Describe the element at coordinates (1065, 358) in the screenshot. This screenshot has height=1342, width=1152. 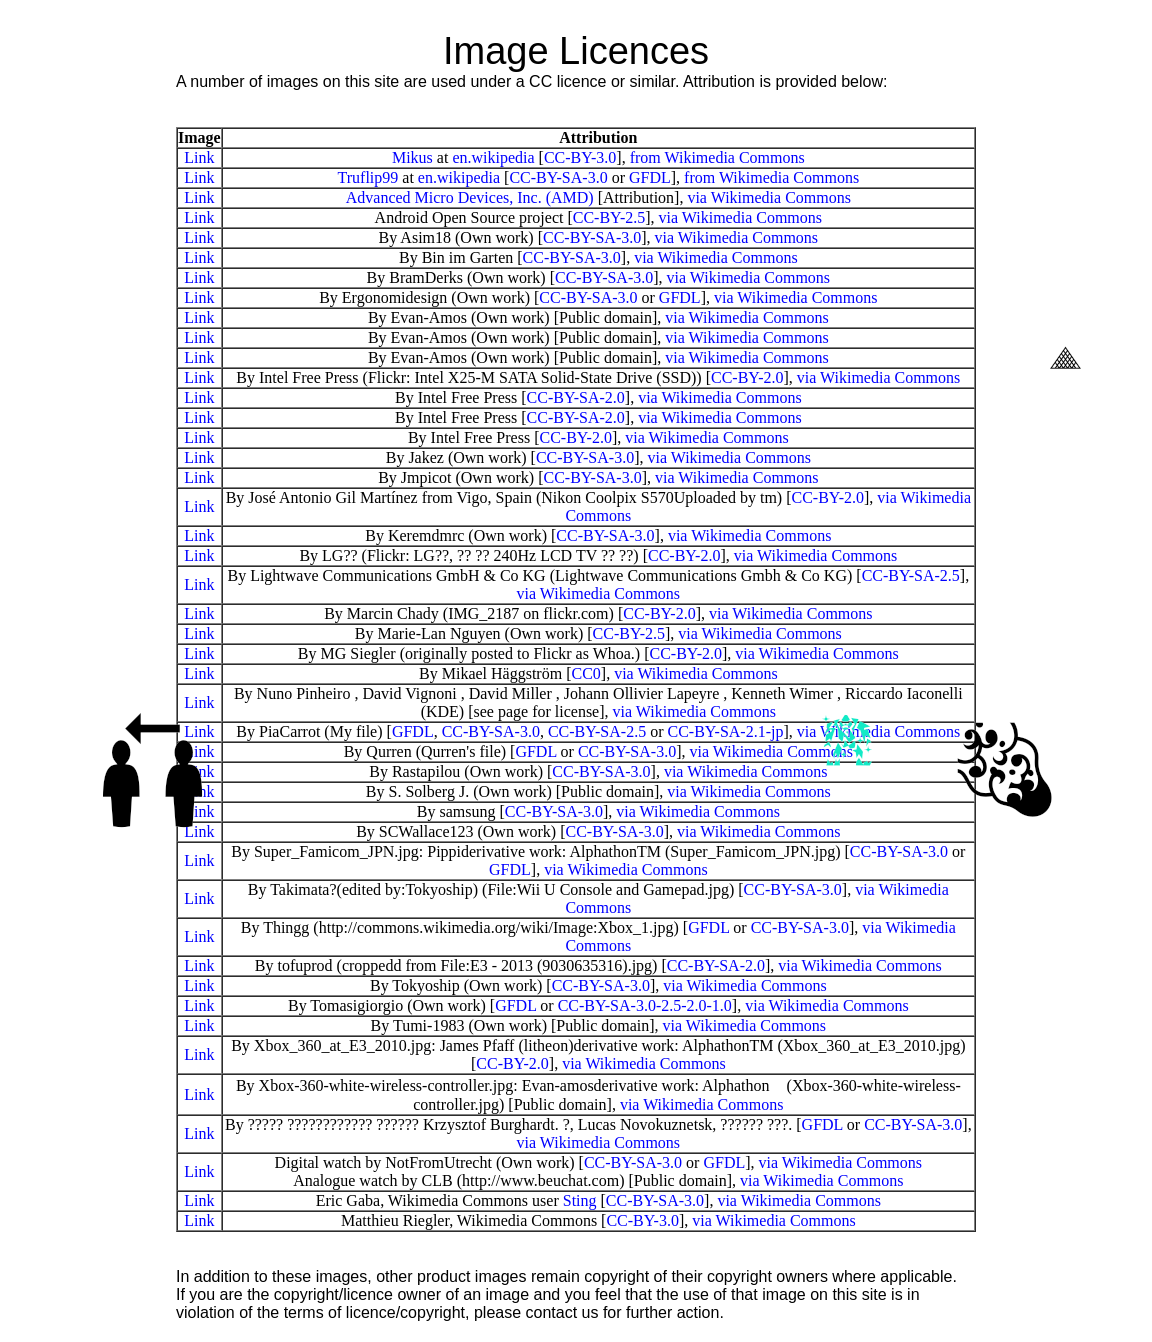
I see `view information about the Louvre museum` at that location.